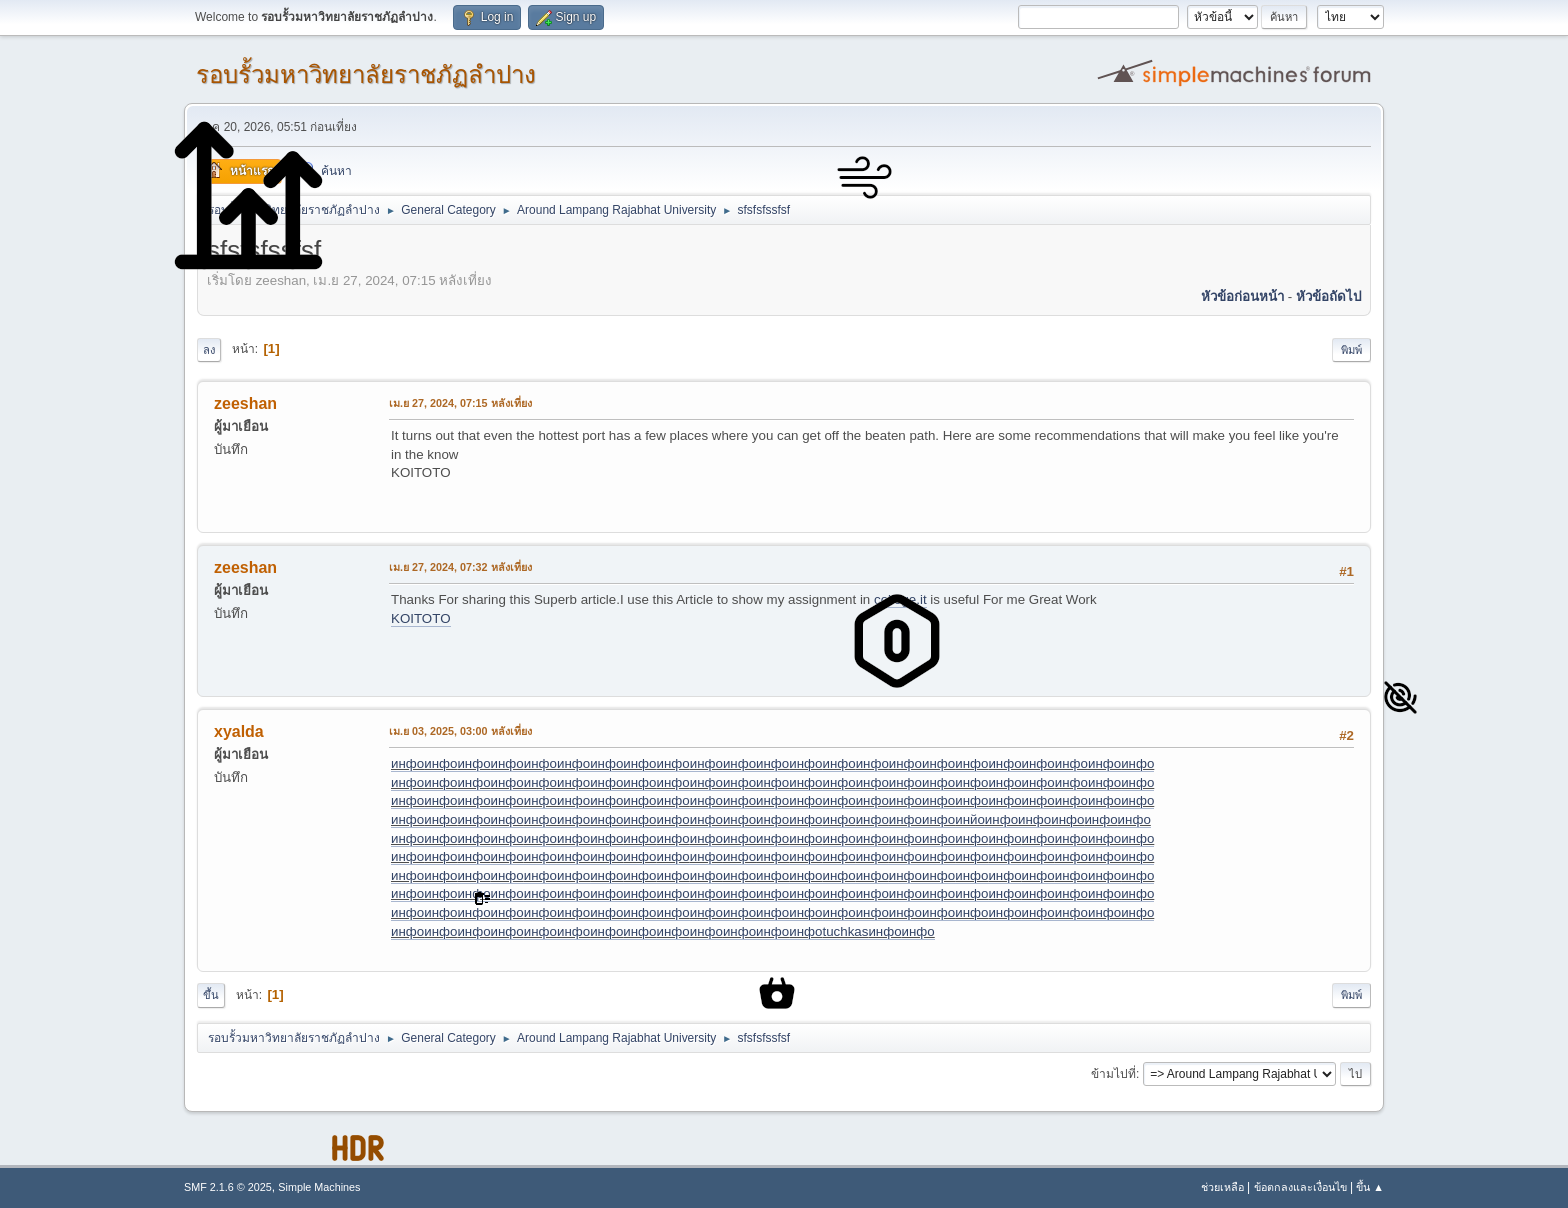 The image size is (1568, 1208). I want to click on indicates an "O" option or category in a hexagonal badge, so click(897, 641).